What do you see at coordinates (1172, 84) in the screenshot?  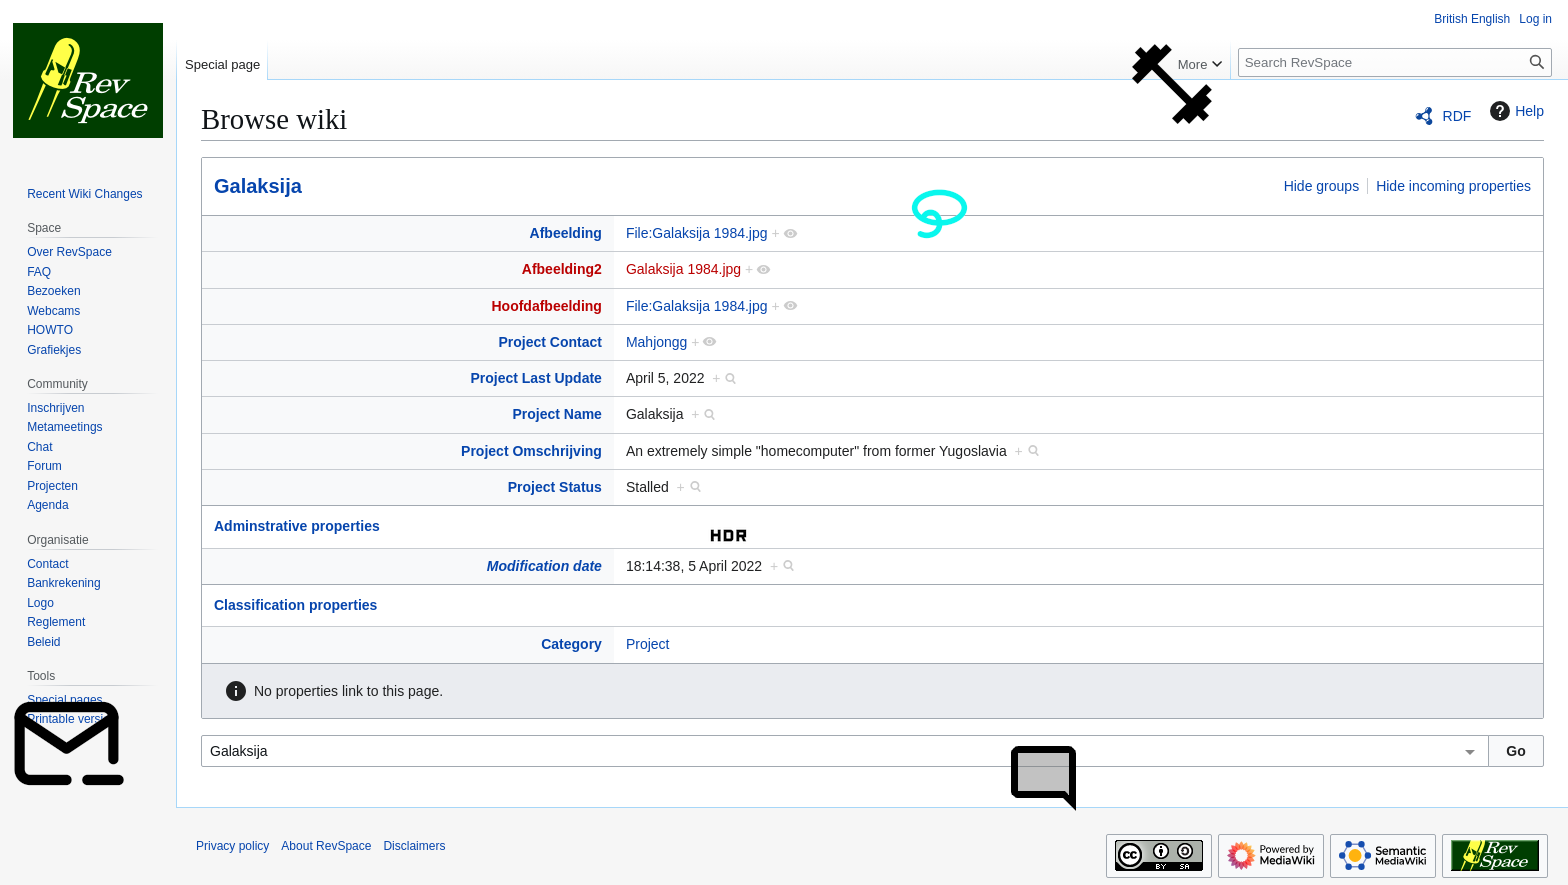 I see `access fitness or workout features` at bounding box center [1172, 84].